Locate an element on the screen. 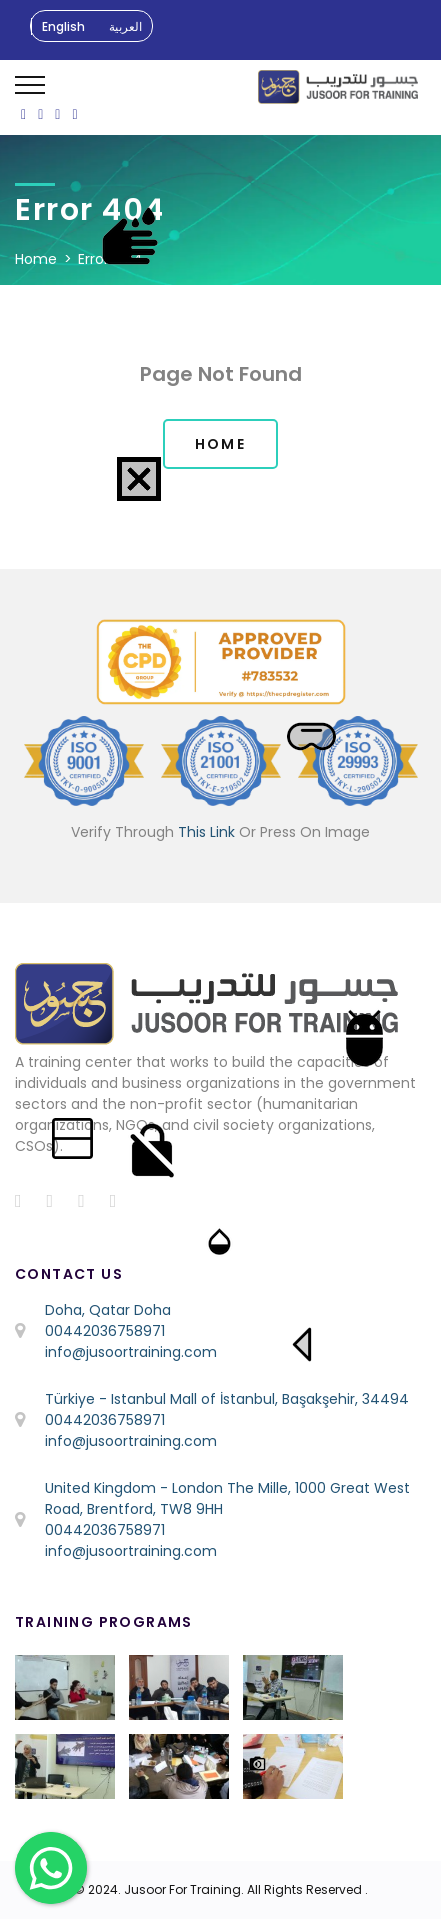 The width and height of the screenshot is (441, 1919). split view into top and bottom panels is located at coordinates (72, 1138).